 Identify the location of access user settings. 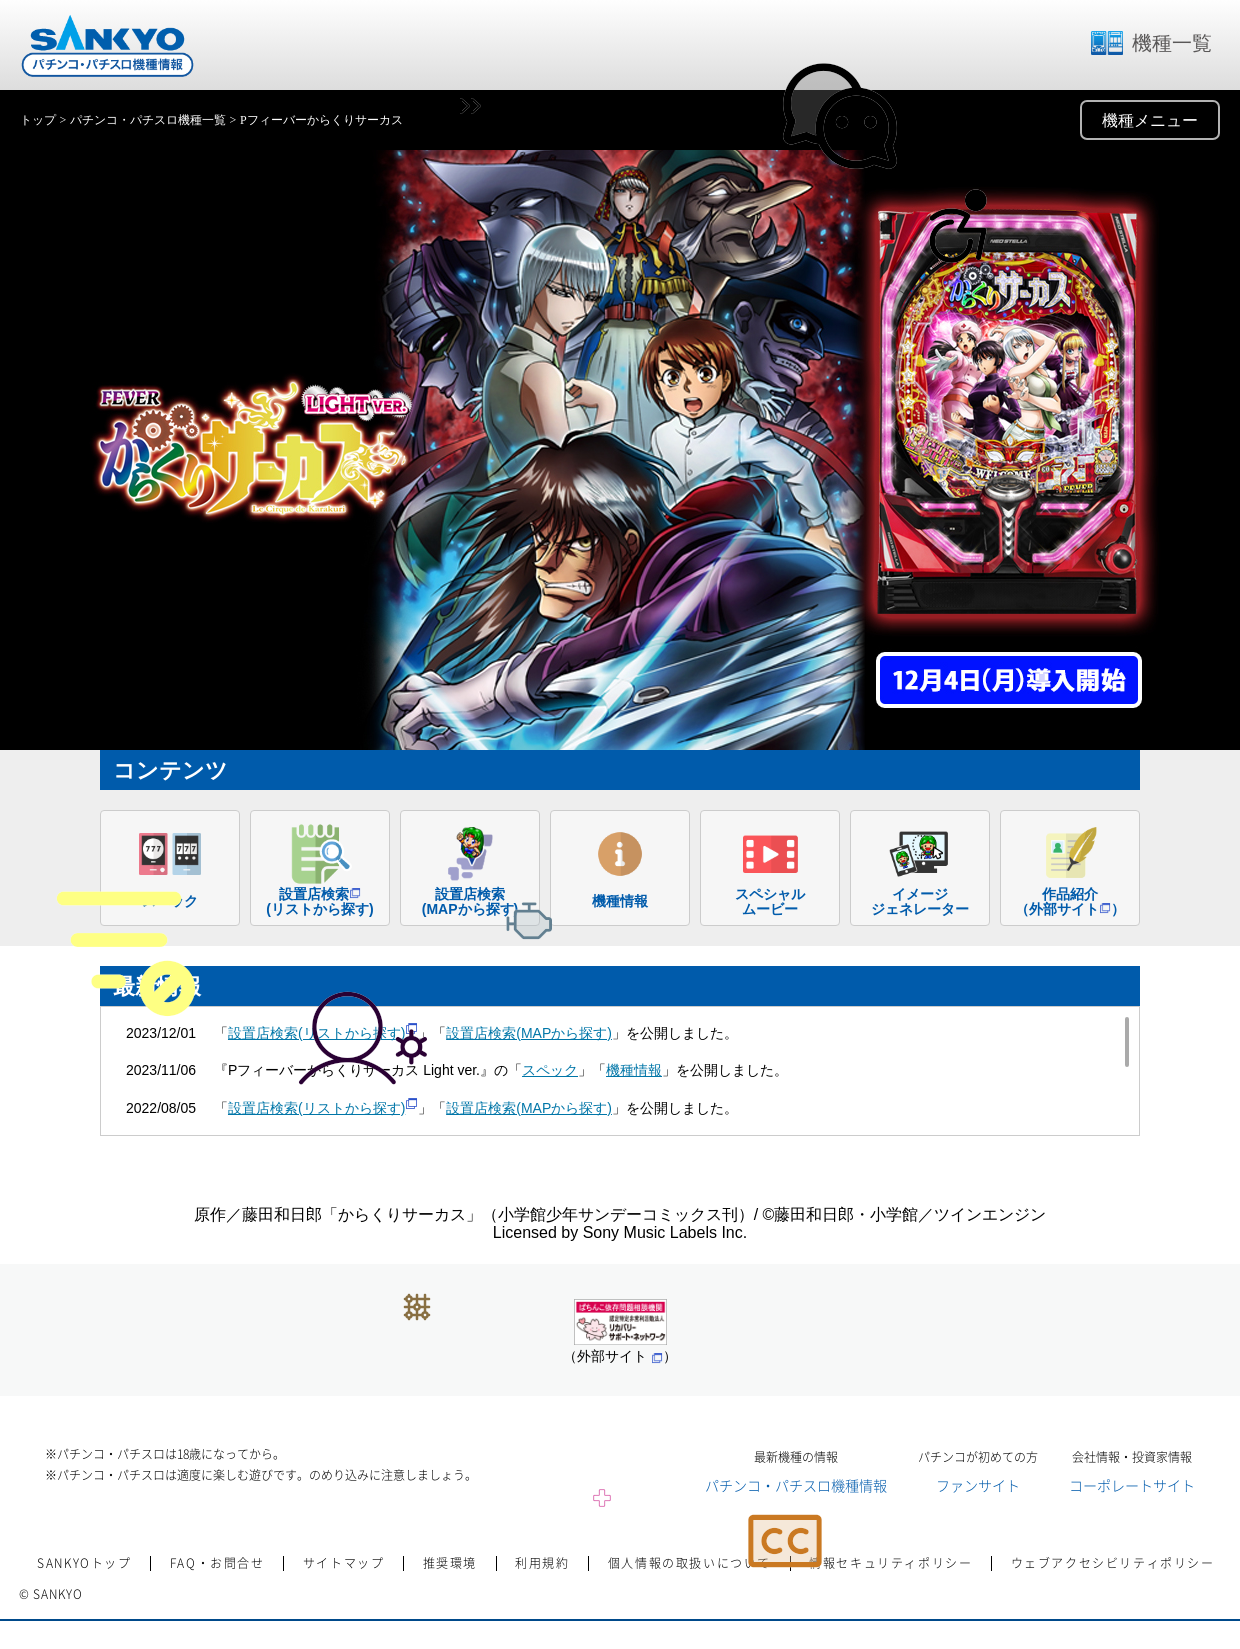
(358, 1042).